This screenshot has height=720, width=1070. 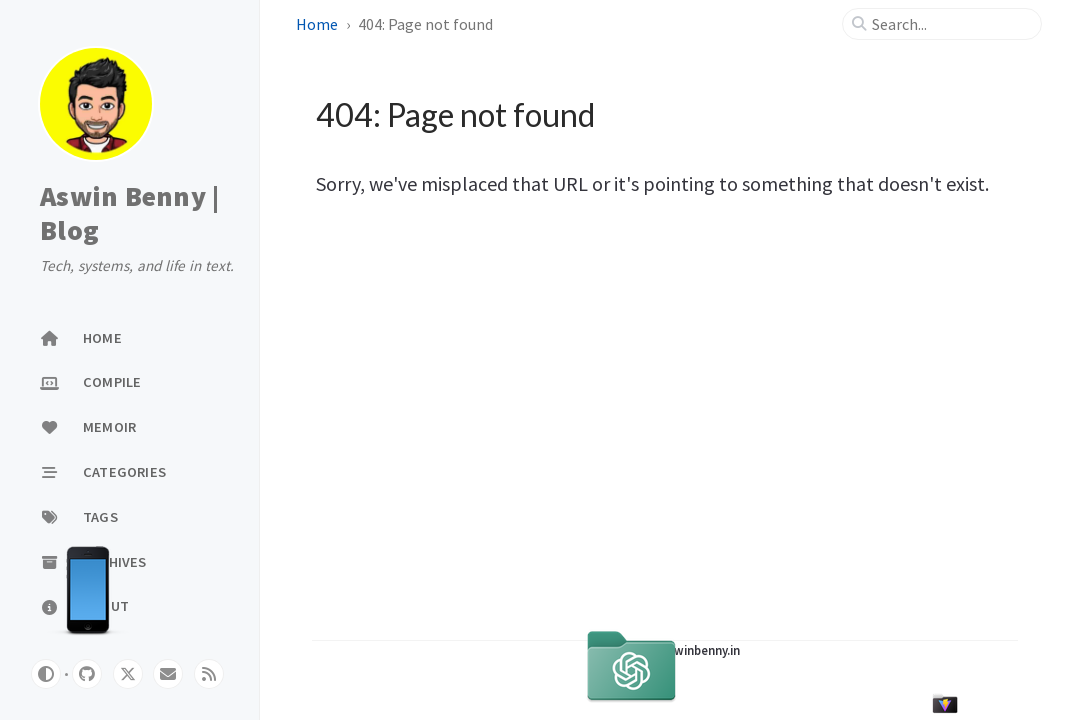 I want to click on open folder containing ChatGPT-related files, so click(x=631, y=668).